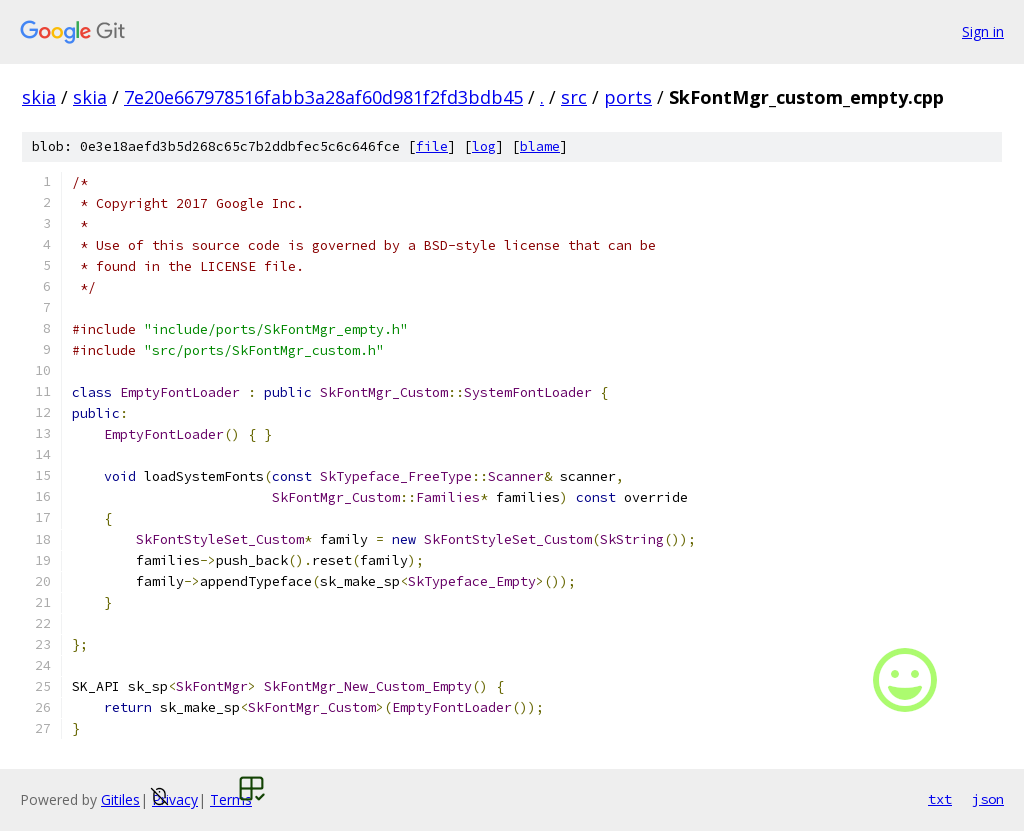 This screenshot has height=831, width=1024. I want to click on react with a happy expression, so click(905, 680).